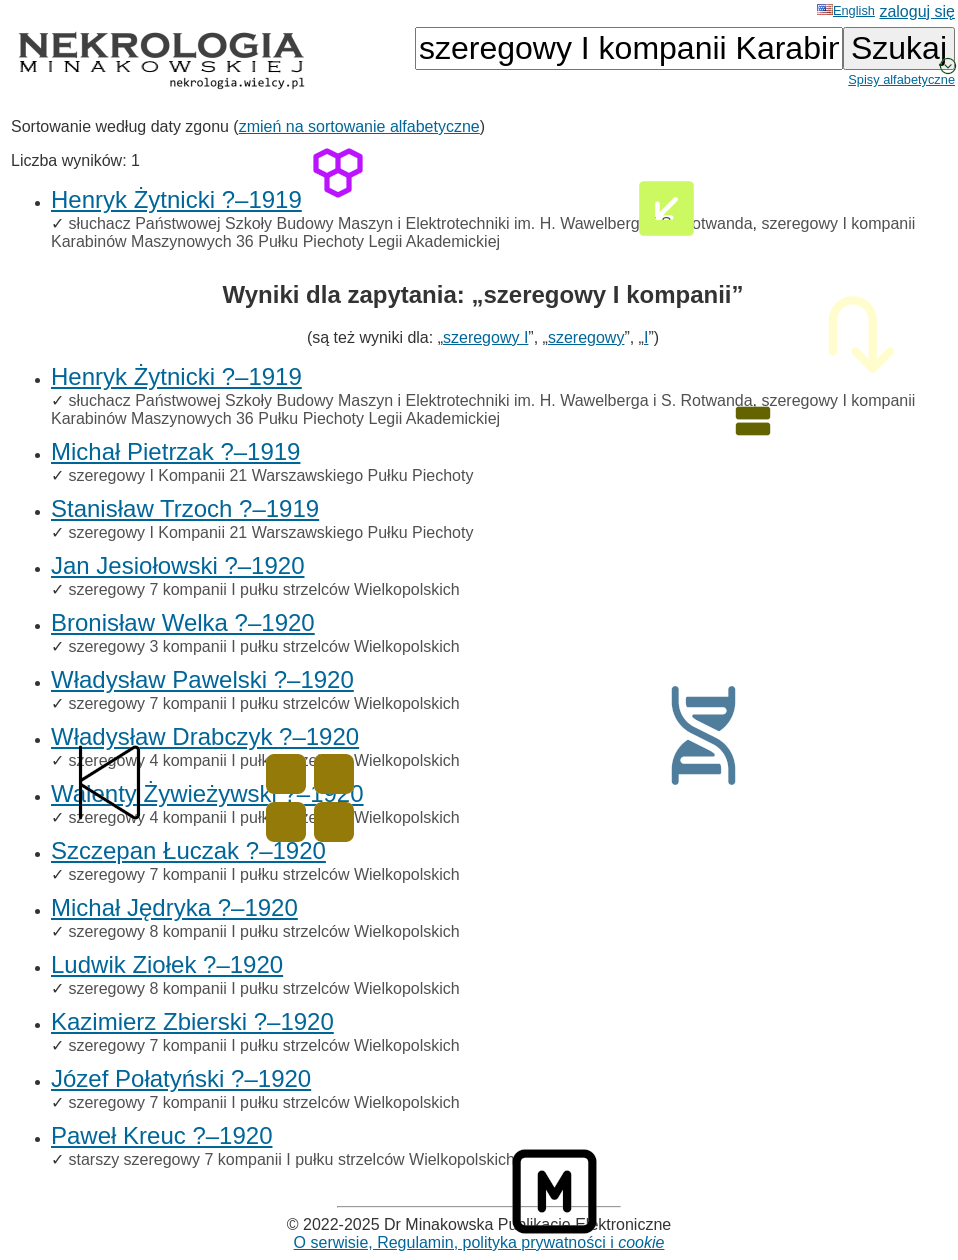  I want to click on expand dropdown menu or content, so click(948, 66).